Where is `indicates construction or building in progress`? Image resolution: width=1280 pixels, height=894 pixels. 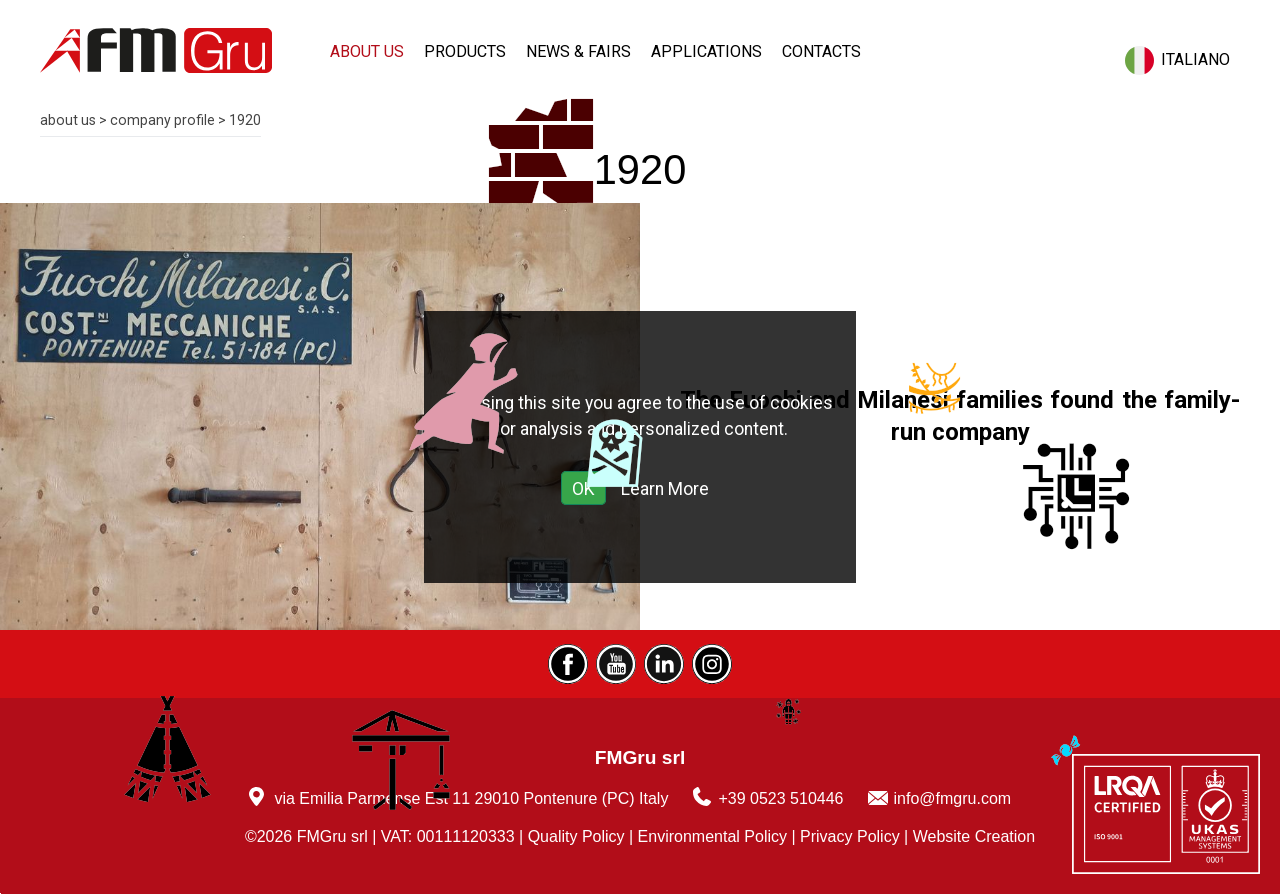
indicates construction or building in progress is located at coordinates (401, 760).